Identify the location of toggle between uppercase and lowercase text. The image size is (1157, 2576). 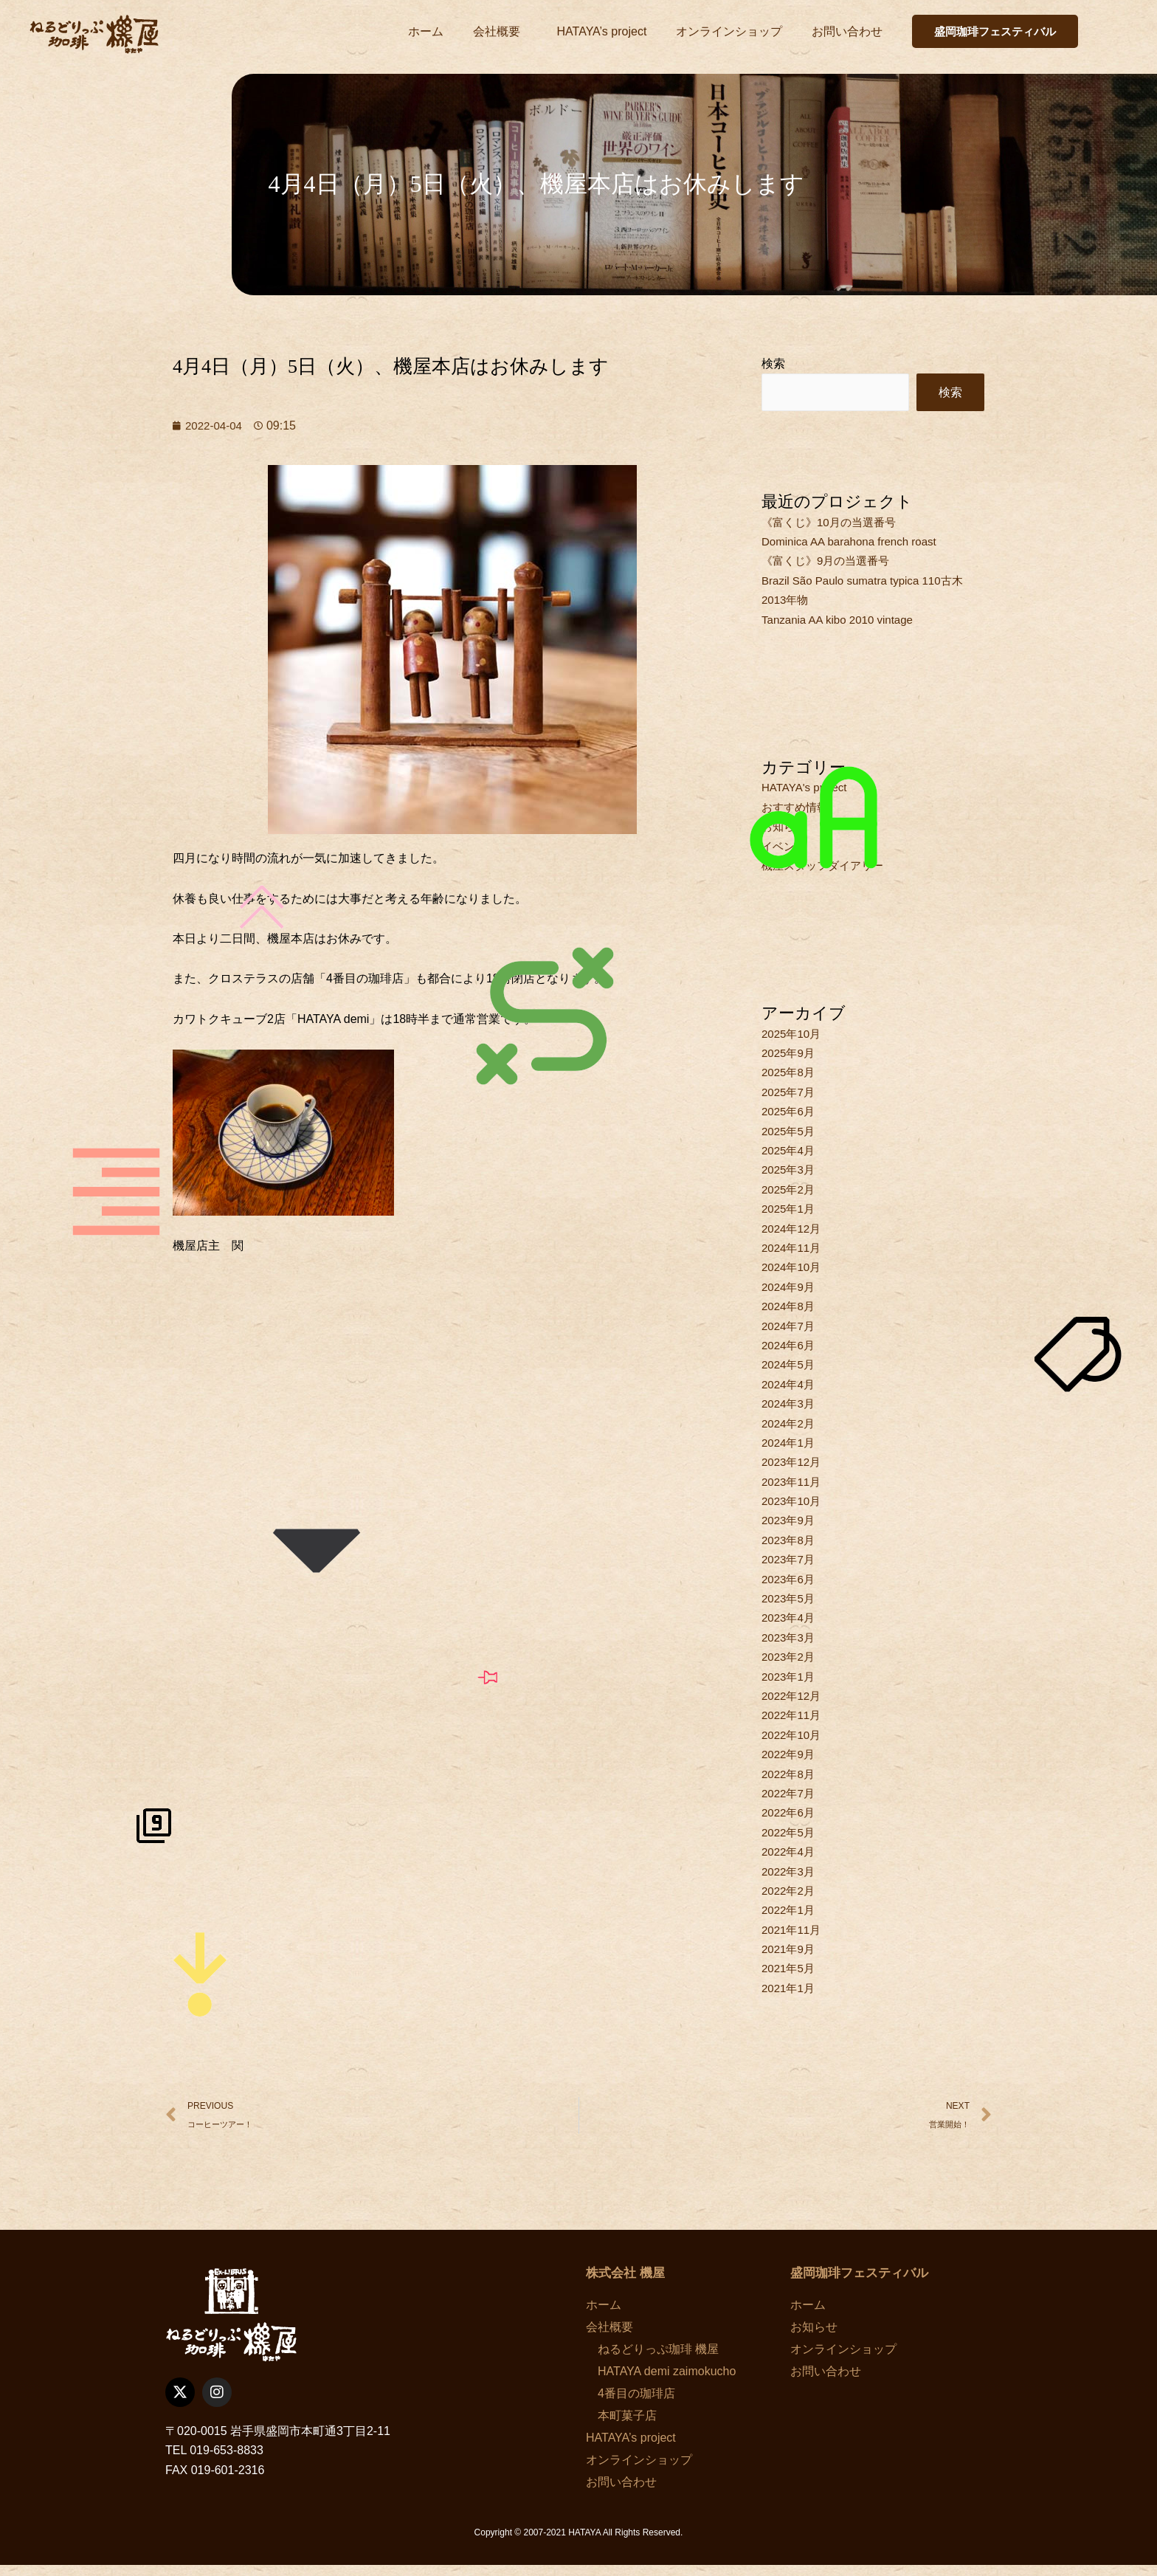
(813, 817).